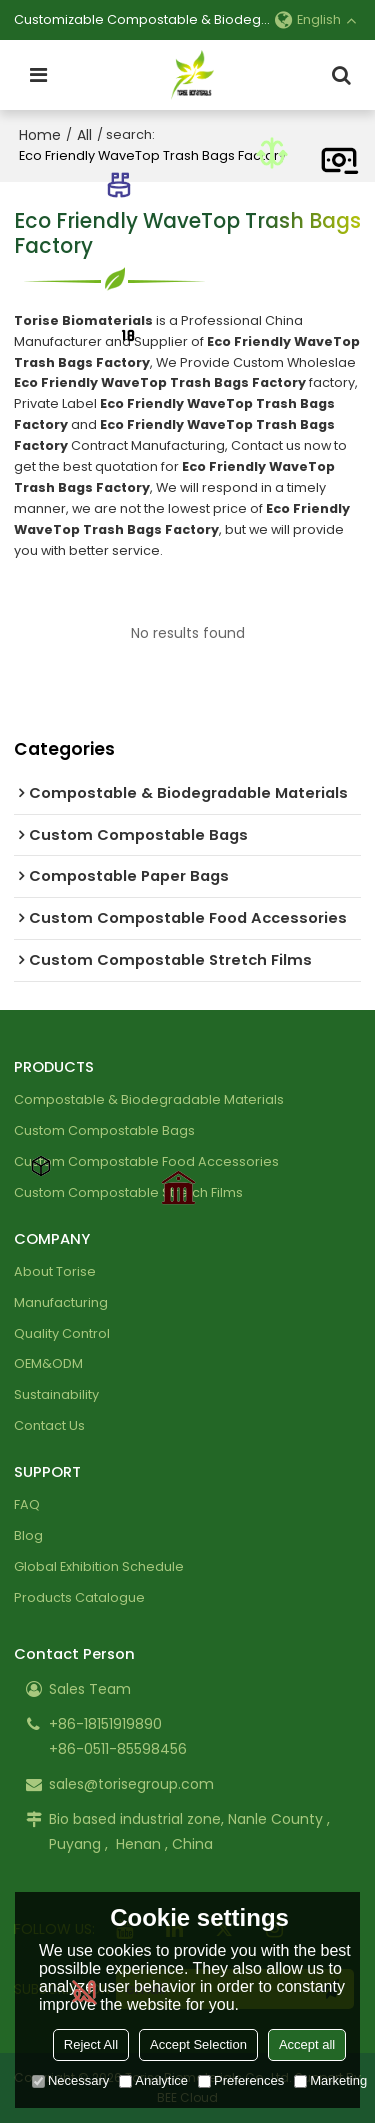 The width and height of the screenshot is (375, 2123). What do you see at coordinates (339, 160) in the screenshot?
I see `subtract funds or reduce balance` at bounding box center [339, 160].